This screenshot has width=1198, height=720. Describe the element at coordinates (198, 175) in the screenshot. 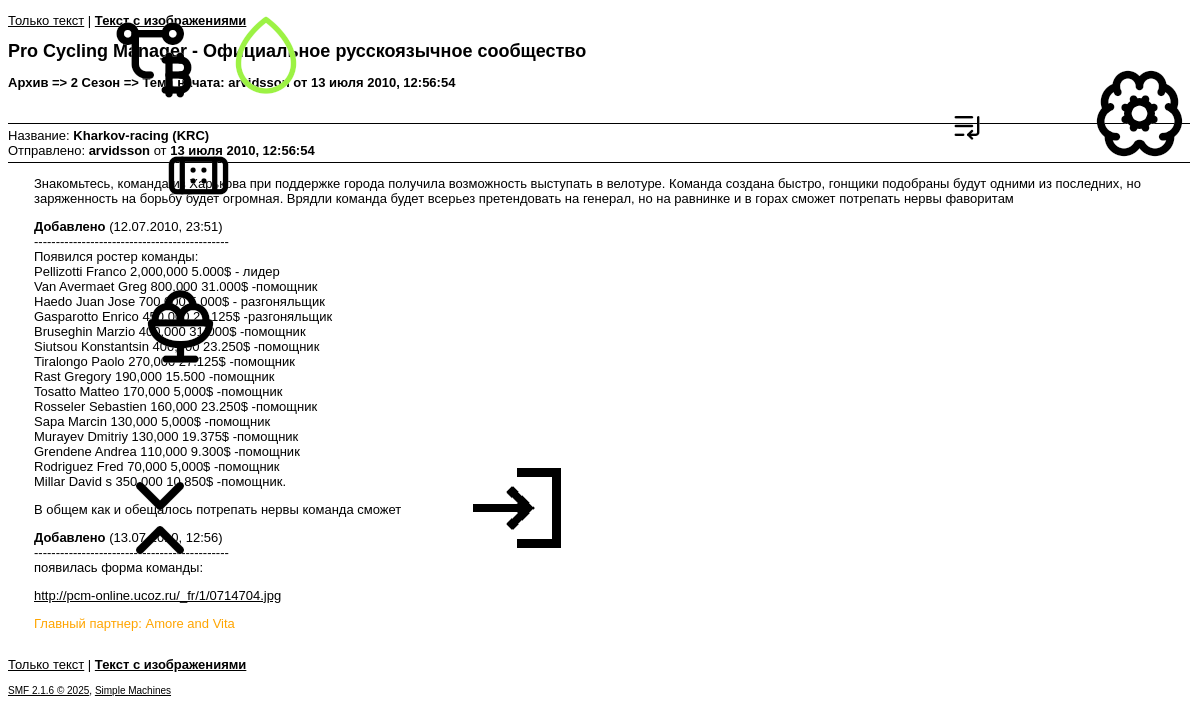

I see `access first aid or medical resources` at that location.